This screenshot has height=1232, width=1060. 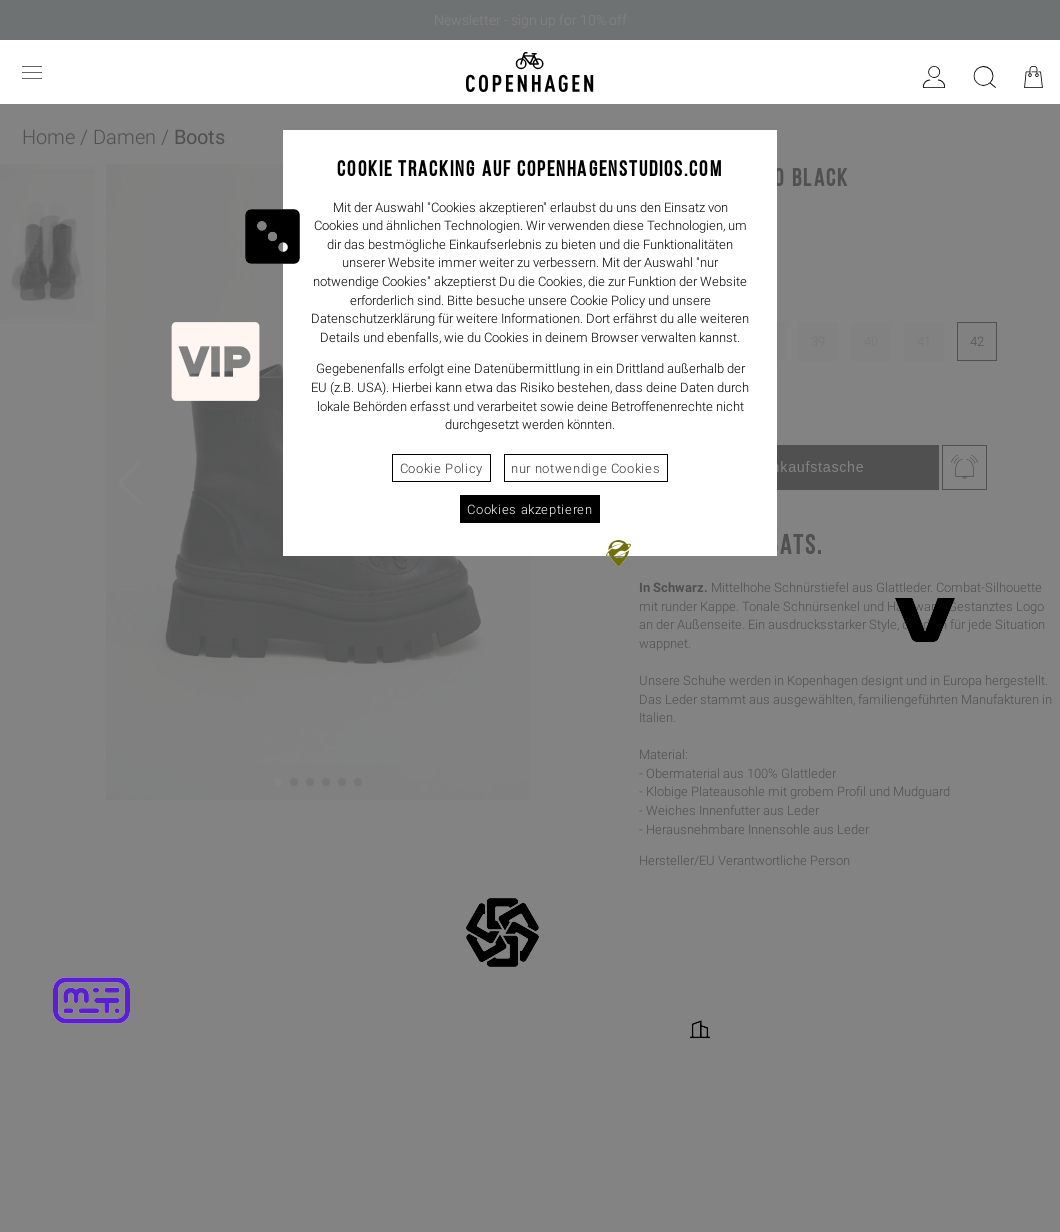 I want to click on images.cv logo, so click(x=502, y=932).